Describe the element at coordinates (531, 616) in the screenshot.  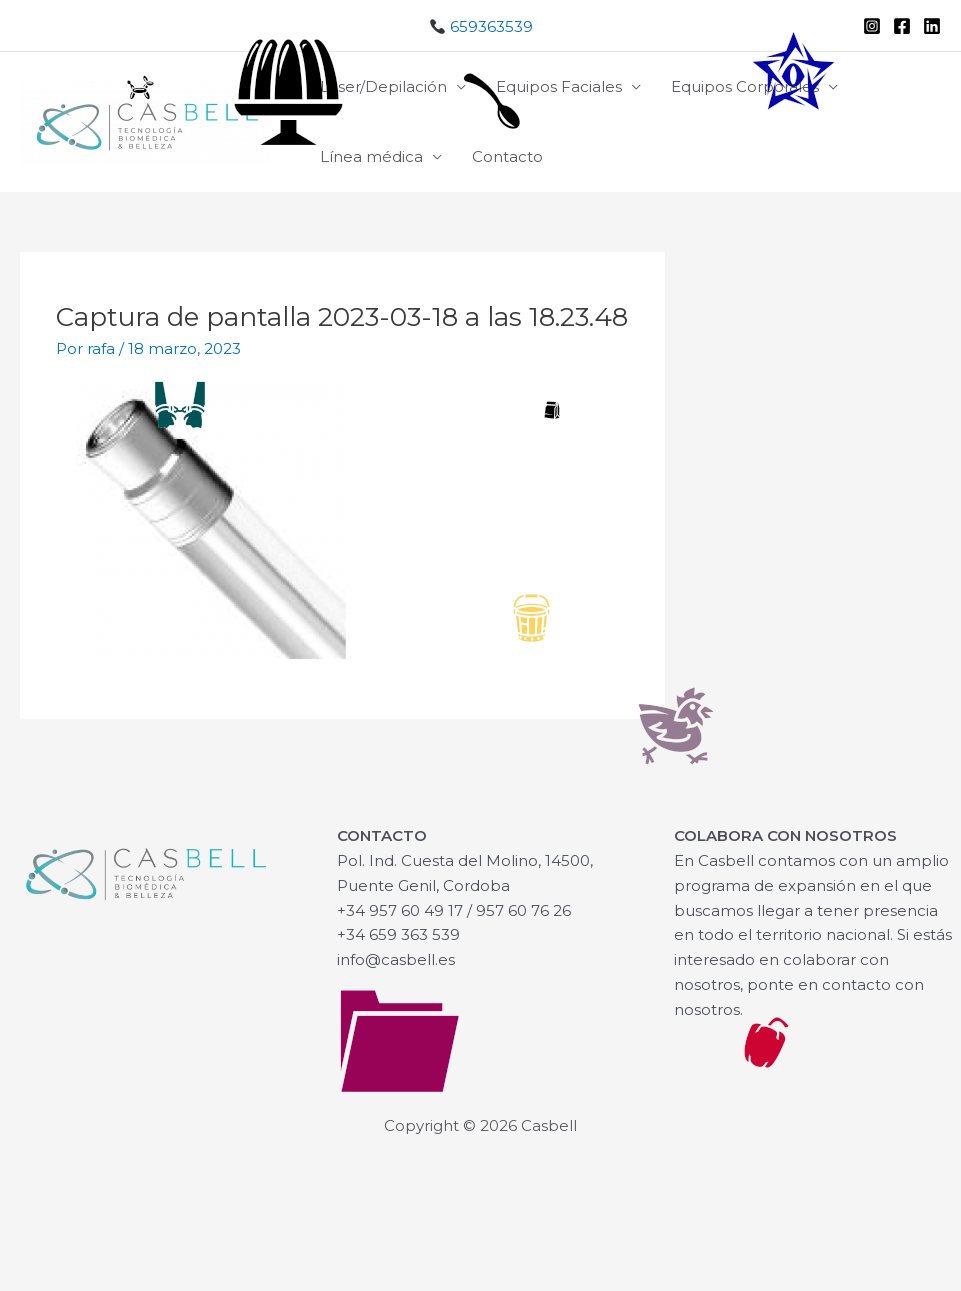
I see `empty inventory slot for container items` at that location.